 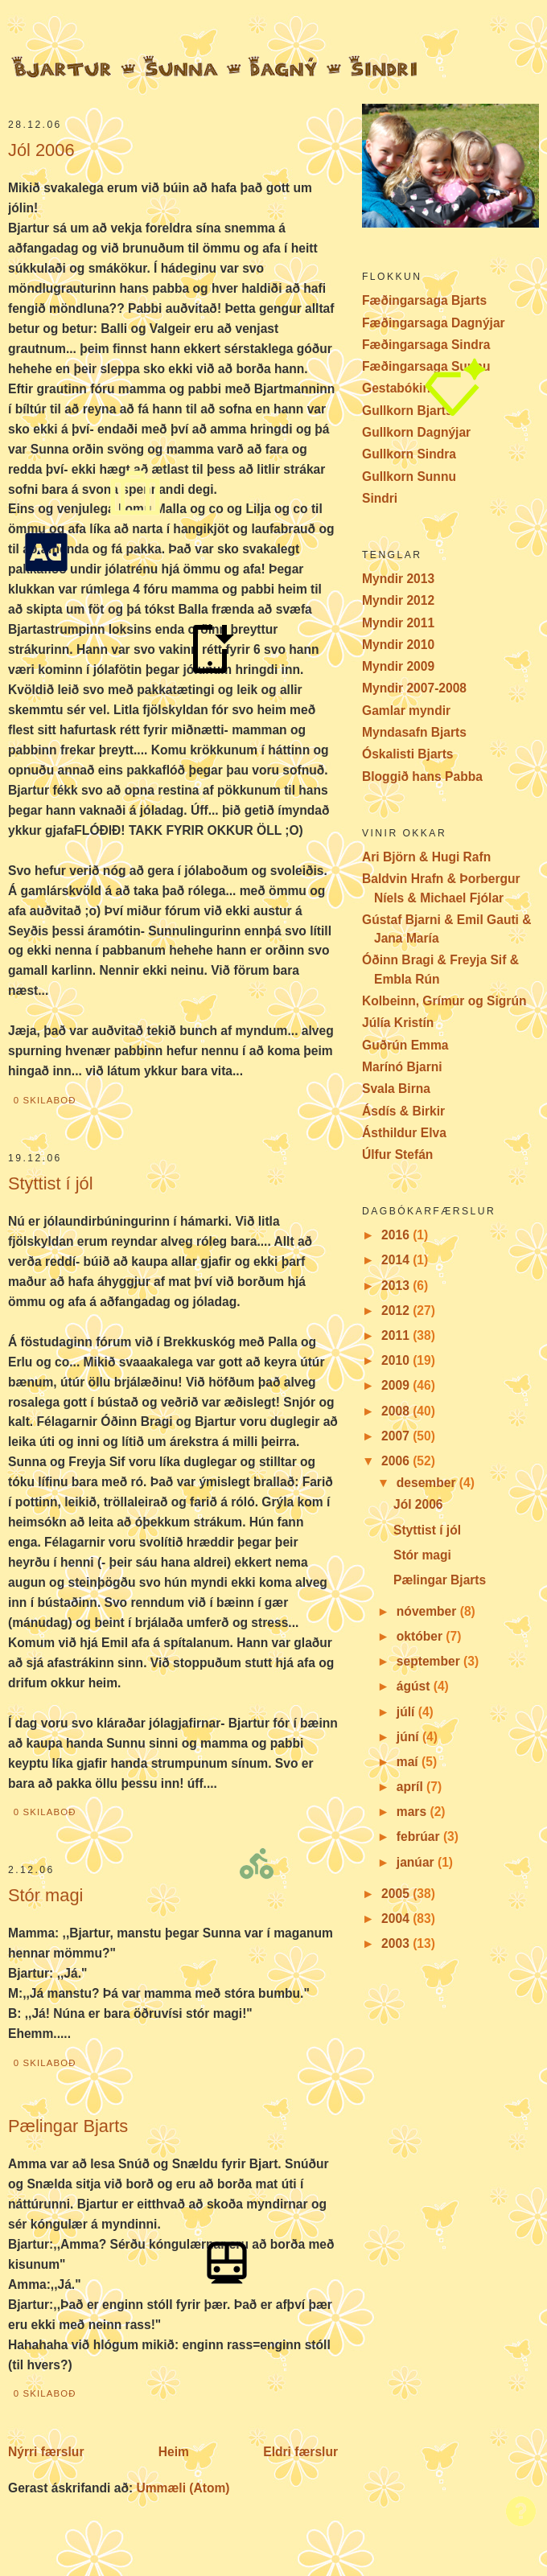 I want to click on access travel or trip planning features, so click(x=135, y=493).